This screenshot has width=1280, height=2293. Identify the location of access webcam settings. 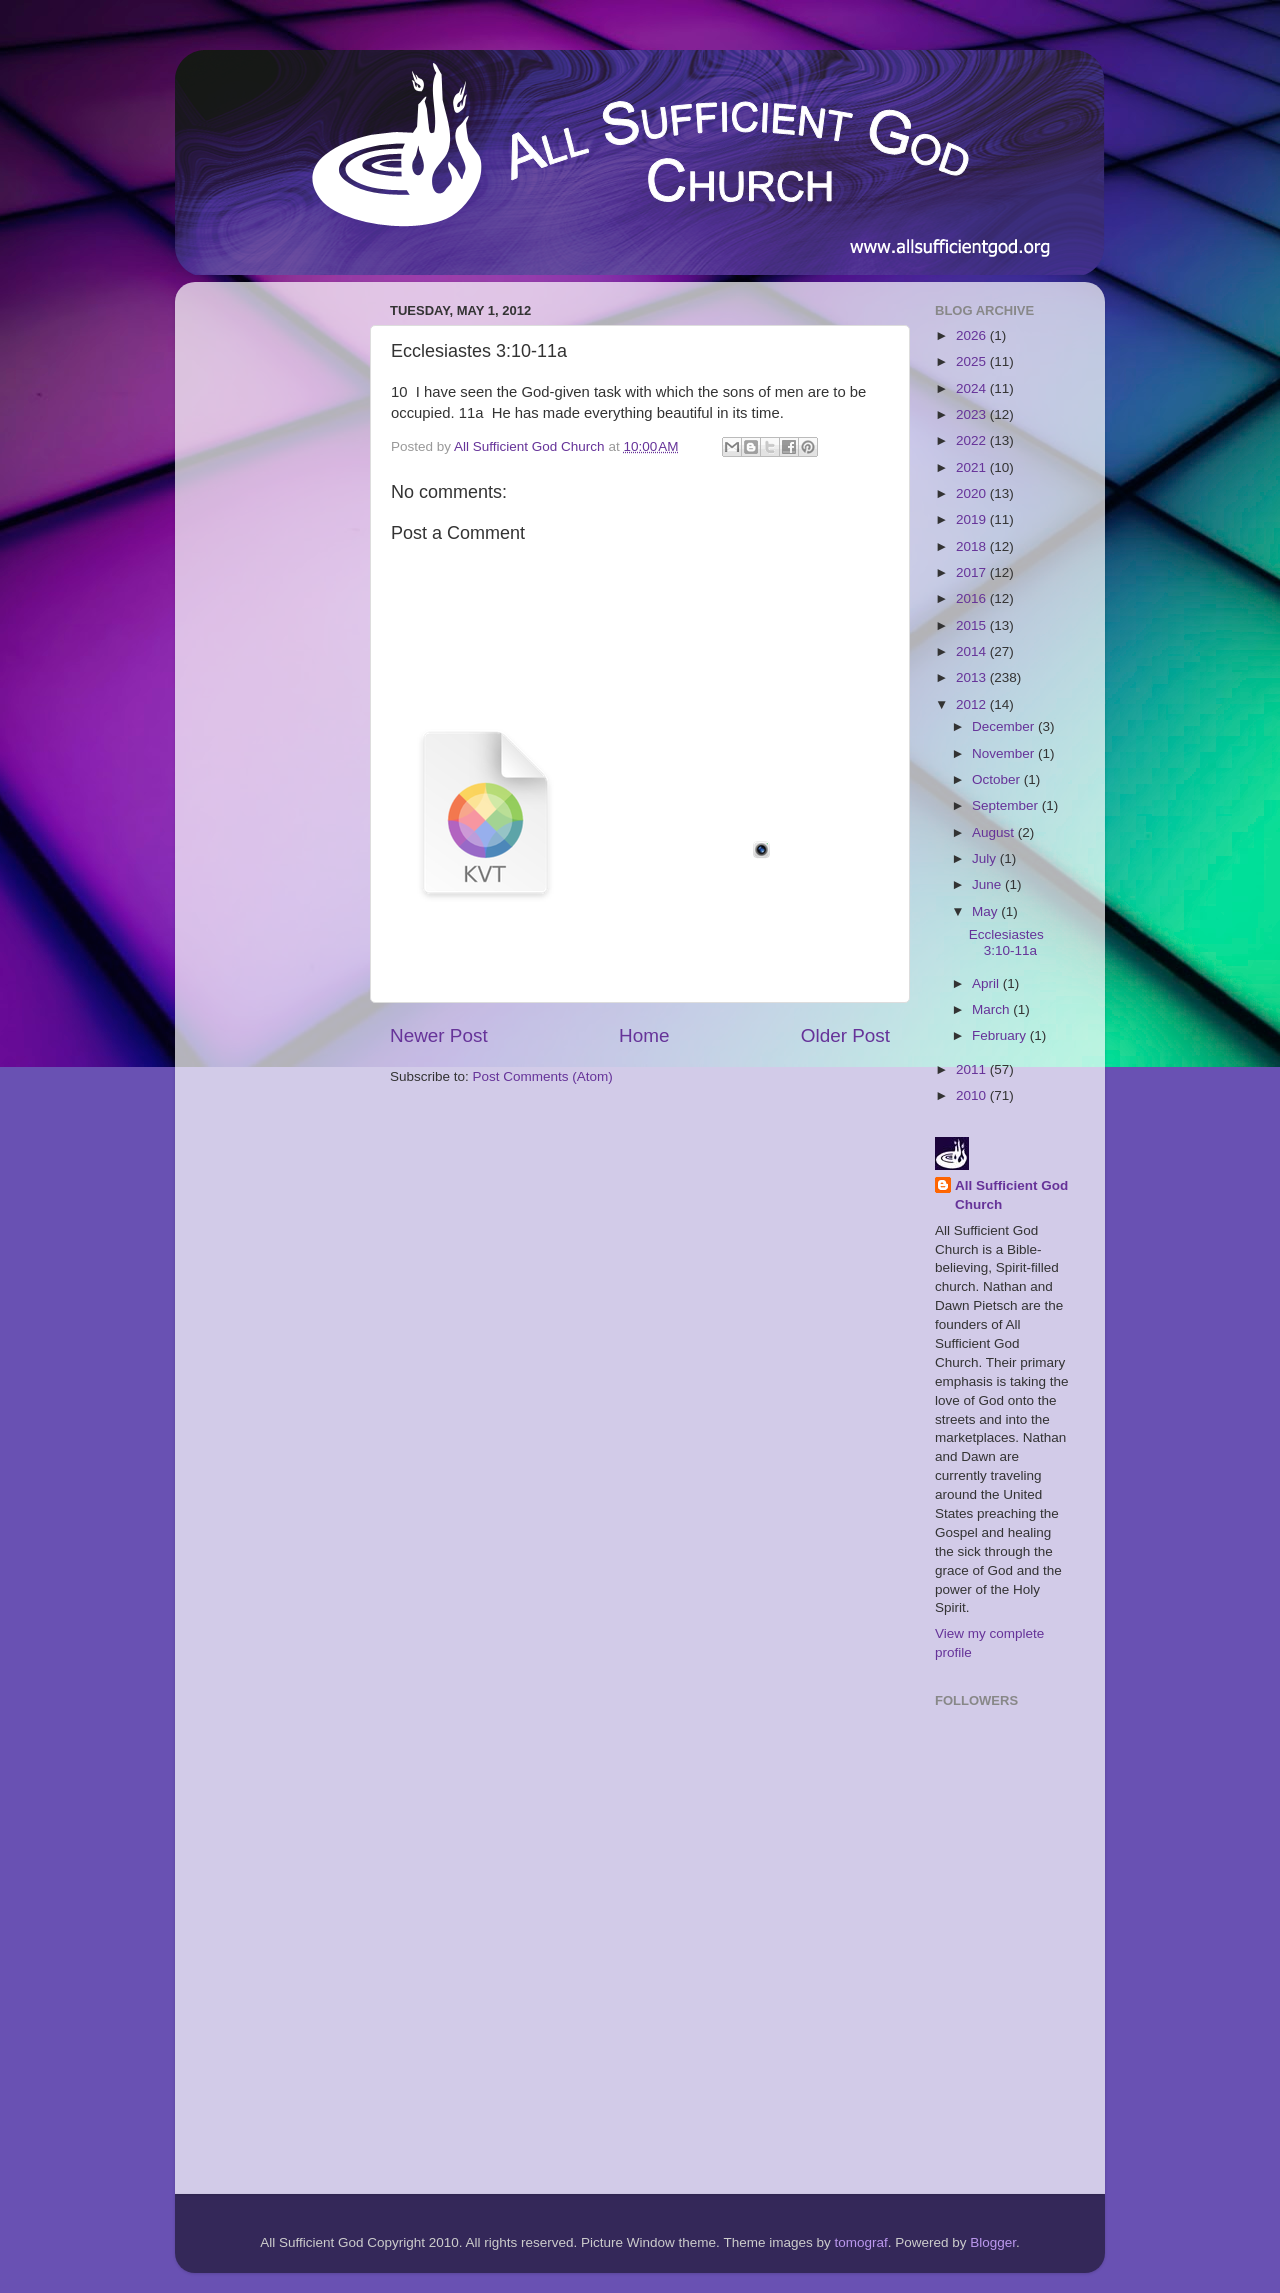
(761, 849).